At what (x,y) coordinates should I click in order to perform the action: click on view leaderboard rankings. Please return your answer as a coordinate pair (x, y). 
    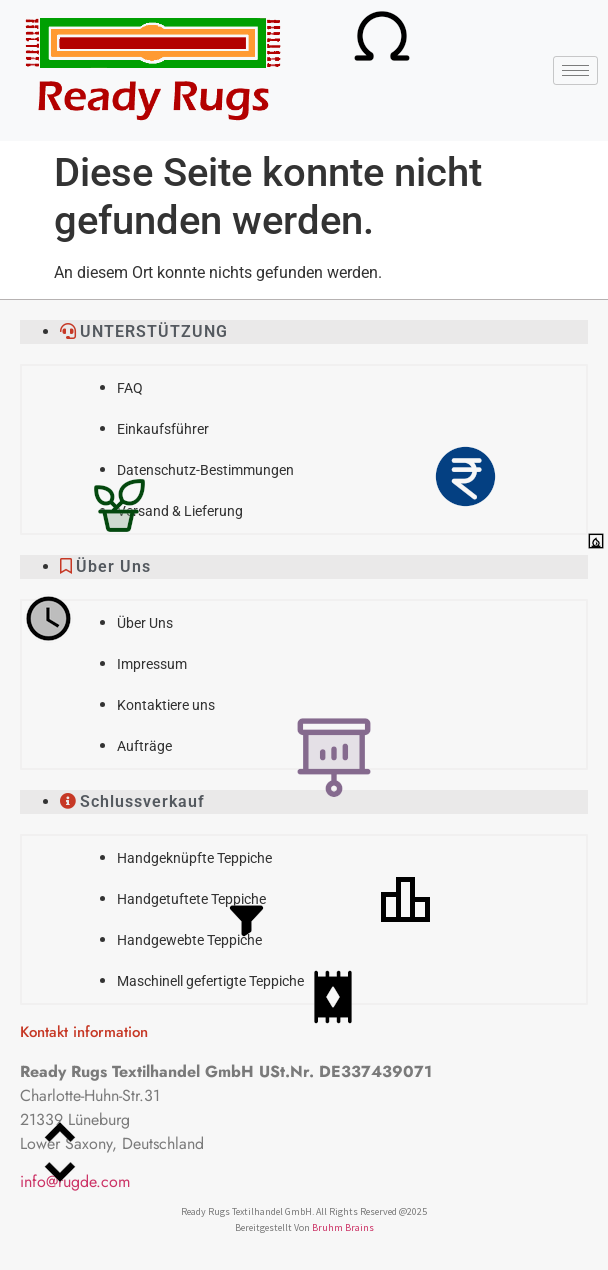
    Looking at the image, I should click on (405, 899).